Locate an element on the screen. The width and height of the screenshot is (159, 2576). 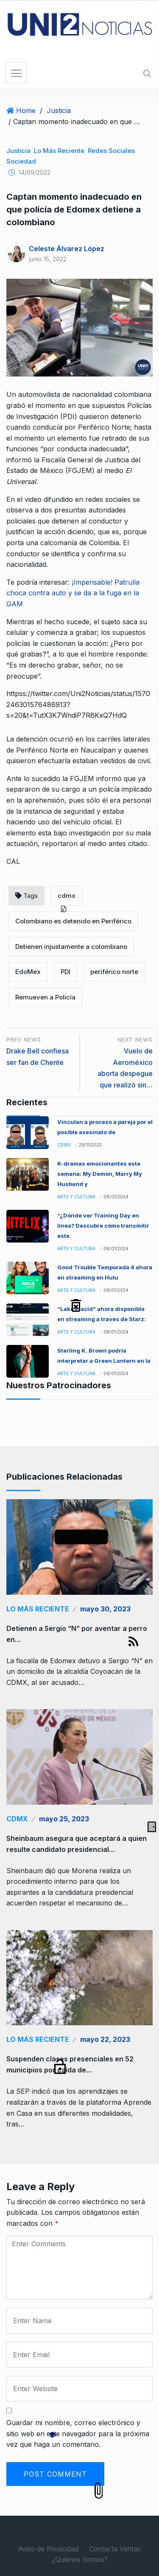
access door sensor settings is located at coordinates (152, 1827).